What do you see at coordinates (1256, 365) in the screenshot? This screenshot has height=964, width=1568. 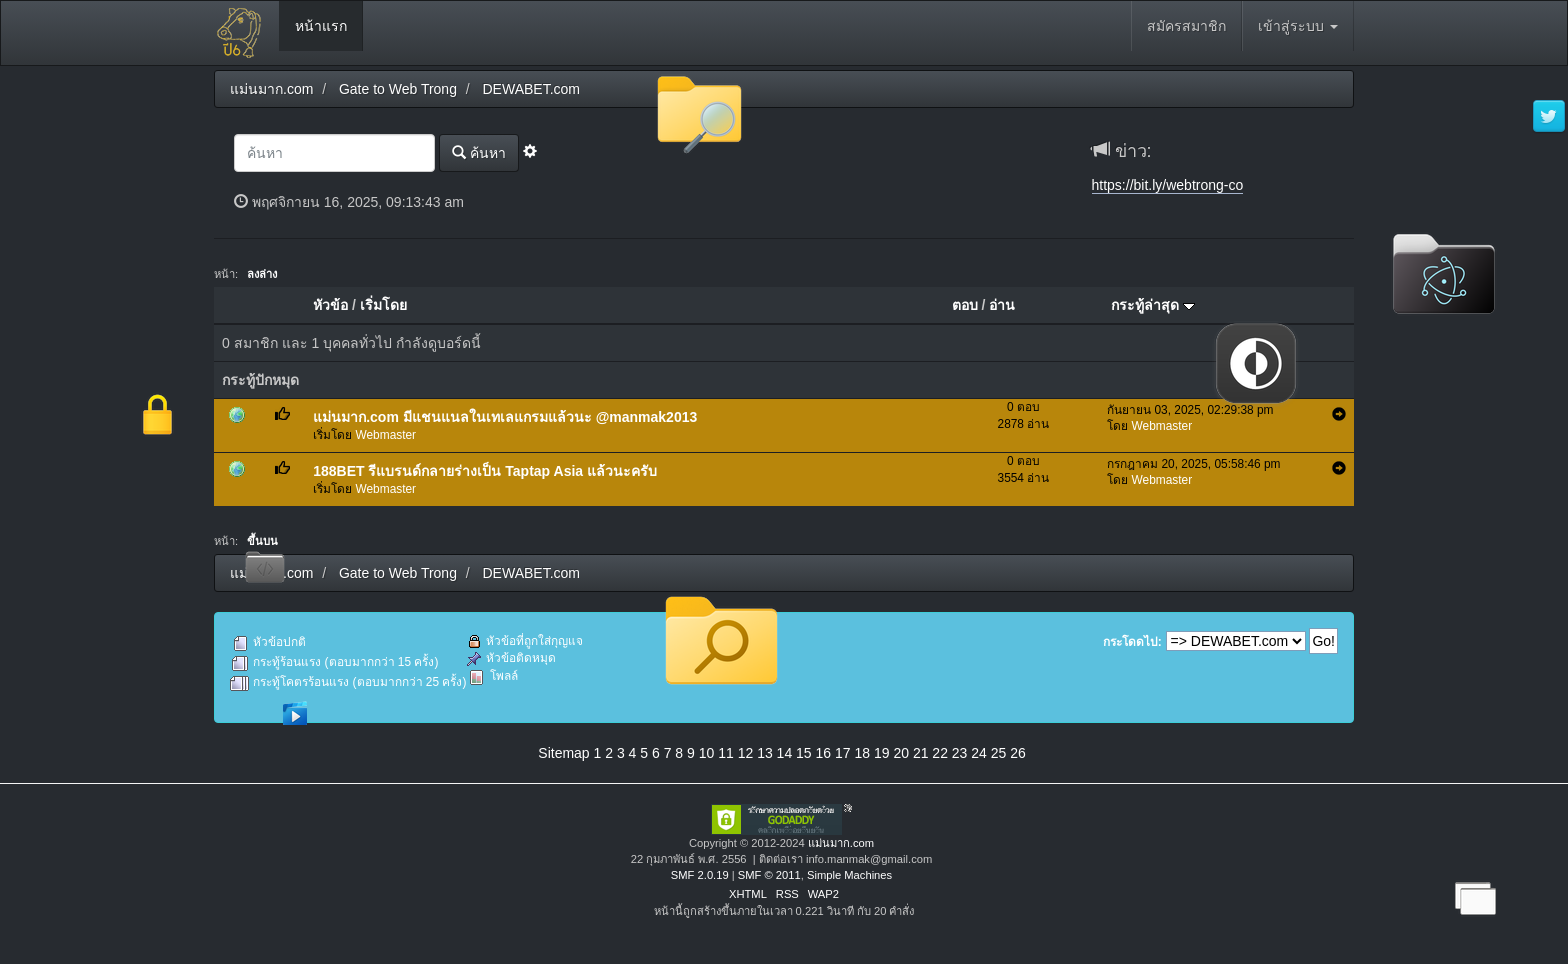 I see `access plasma desktop theme settings` at bounding box center [1256, 365].